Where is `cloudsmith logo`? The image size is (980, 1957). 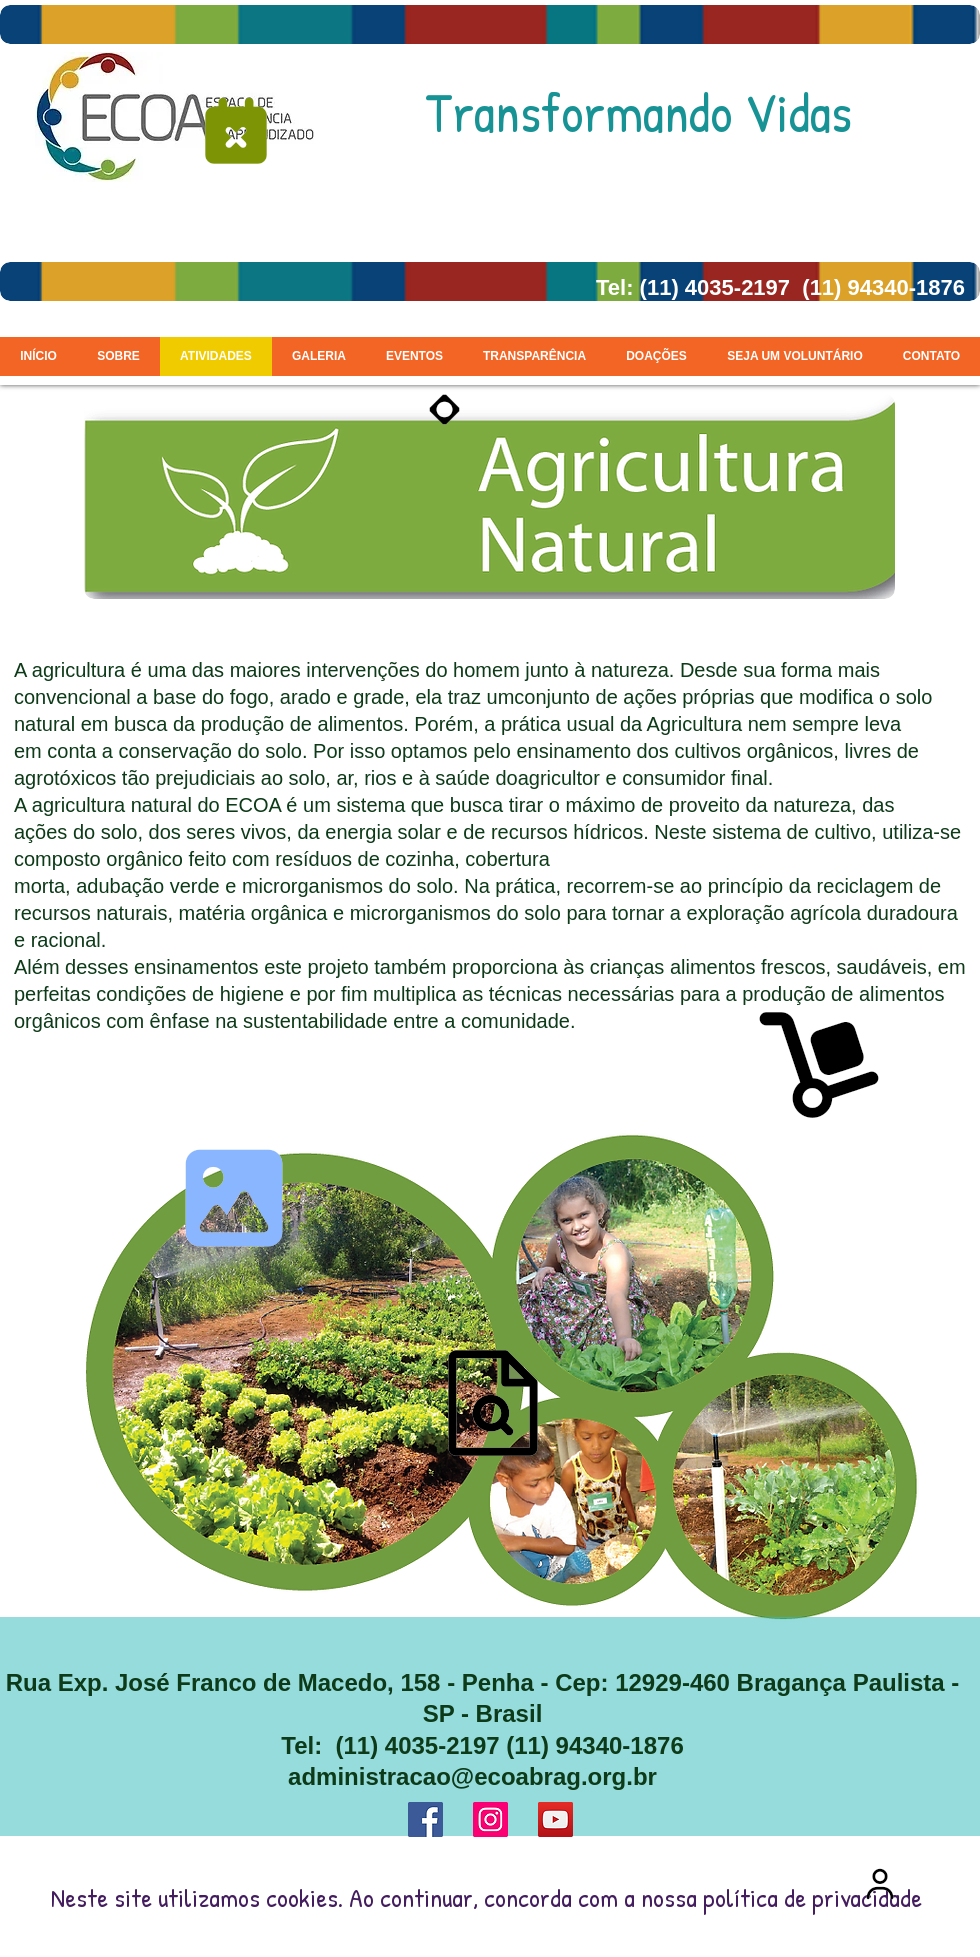 cloudsmith logo is located at coordinates (444, 409).